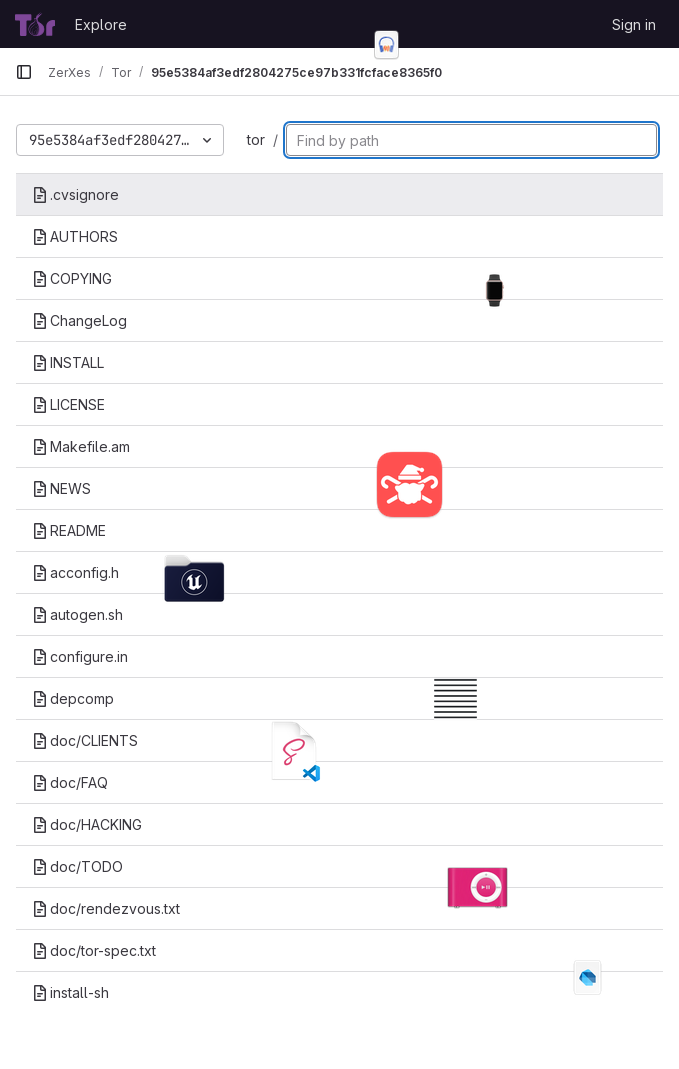  What do you see at coordinates (294, 752) in the screenshot?
I see `open a Sass stylesheet file in Visual Studio Code` at bounding box center [294, 752].